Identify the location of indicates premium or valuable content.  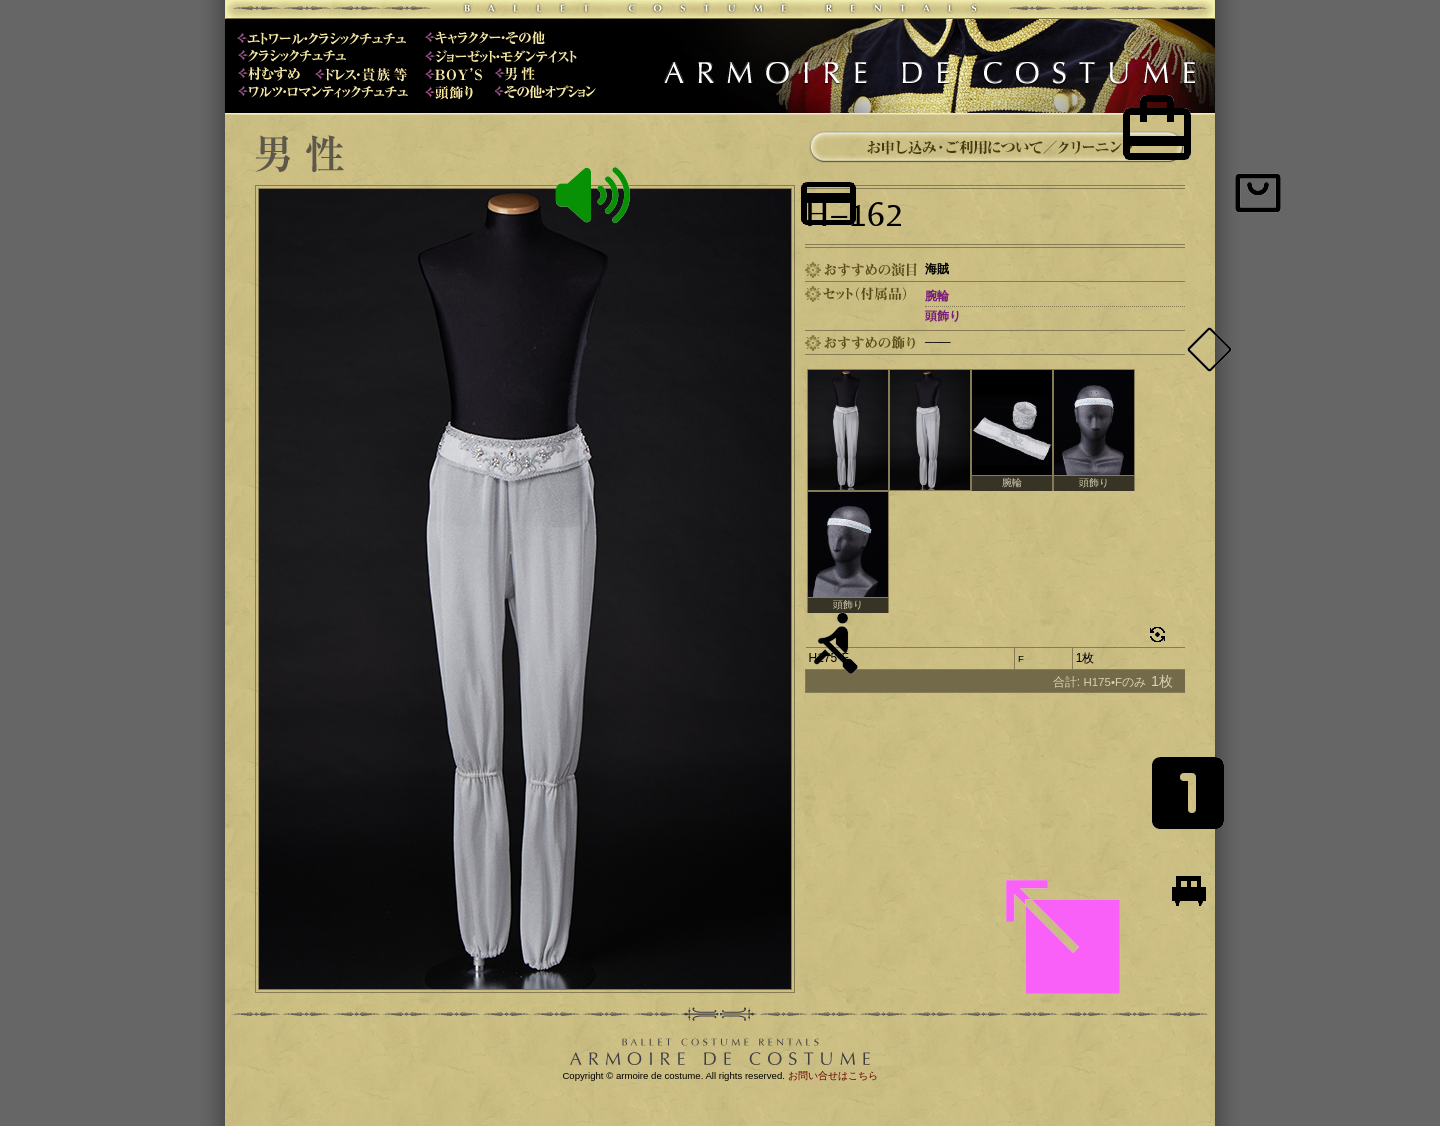
(1209, 349).